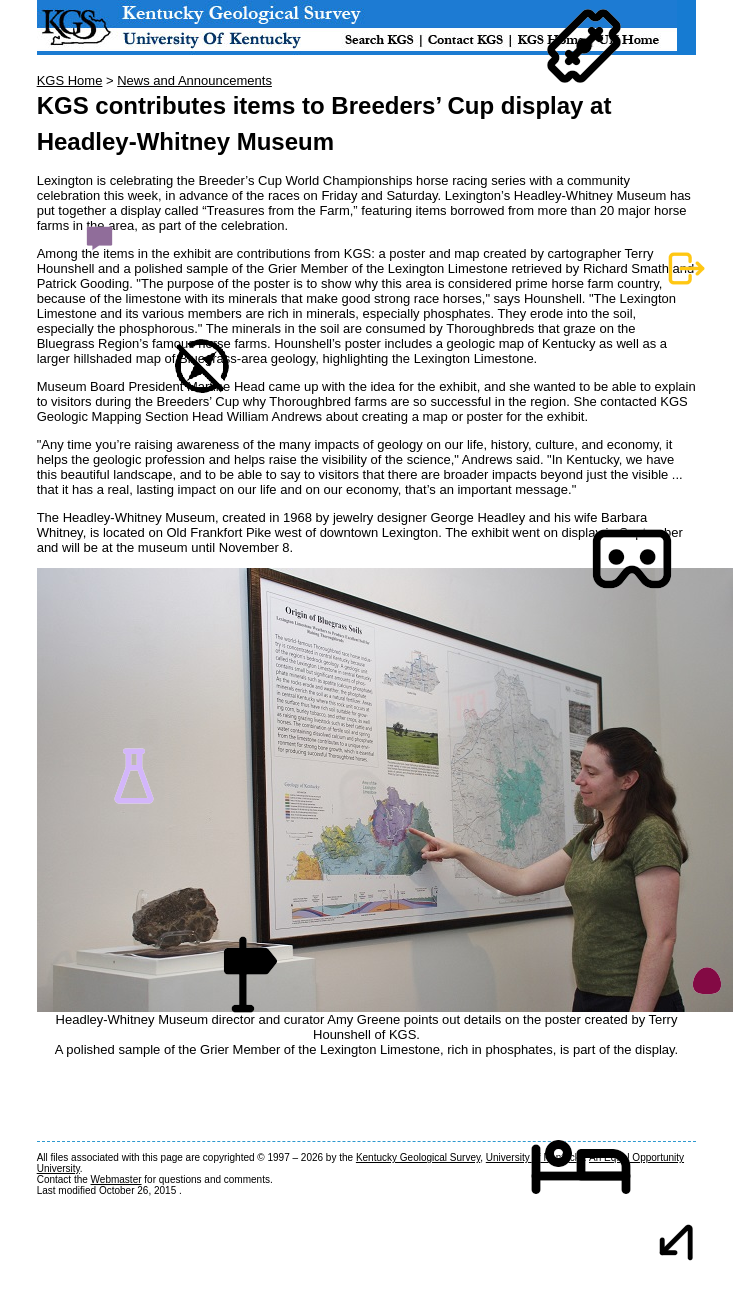 Image resolution: width=733 pixels, height=1303 pixels. I want to click on make a sharp left turn in navigation, so click(677, 1242).